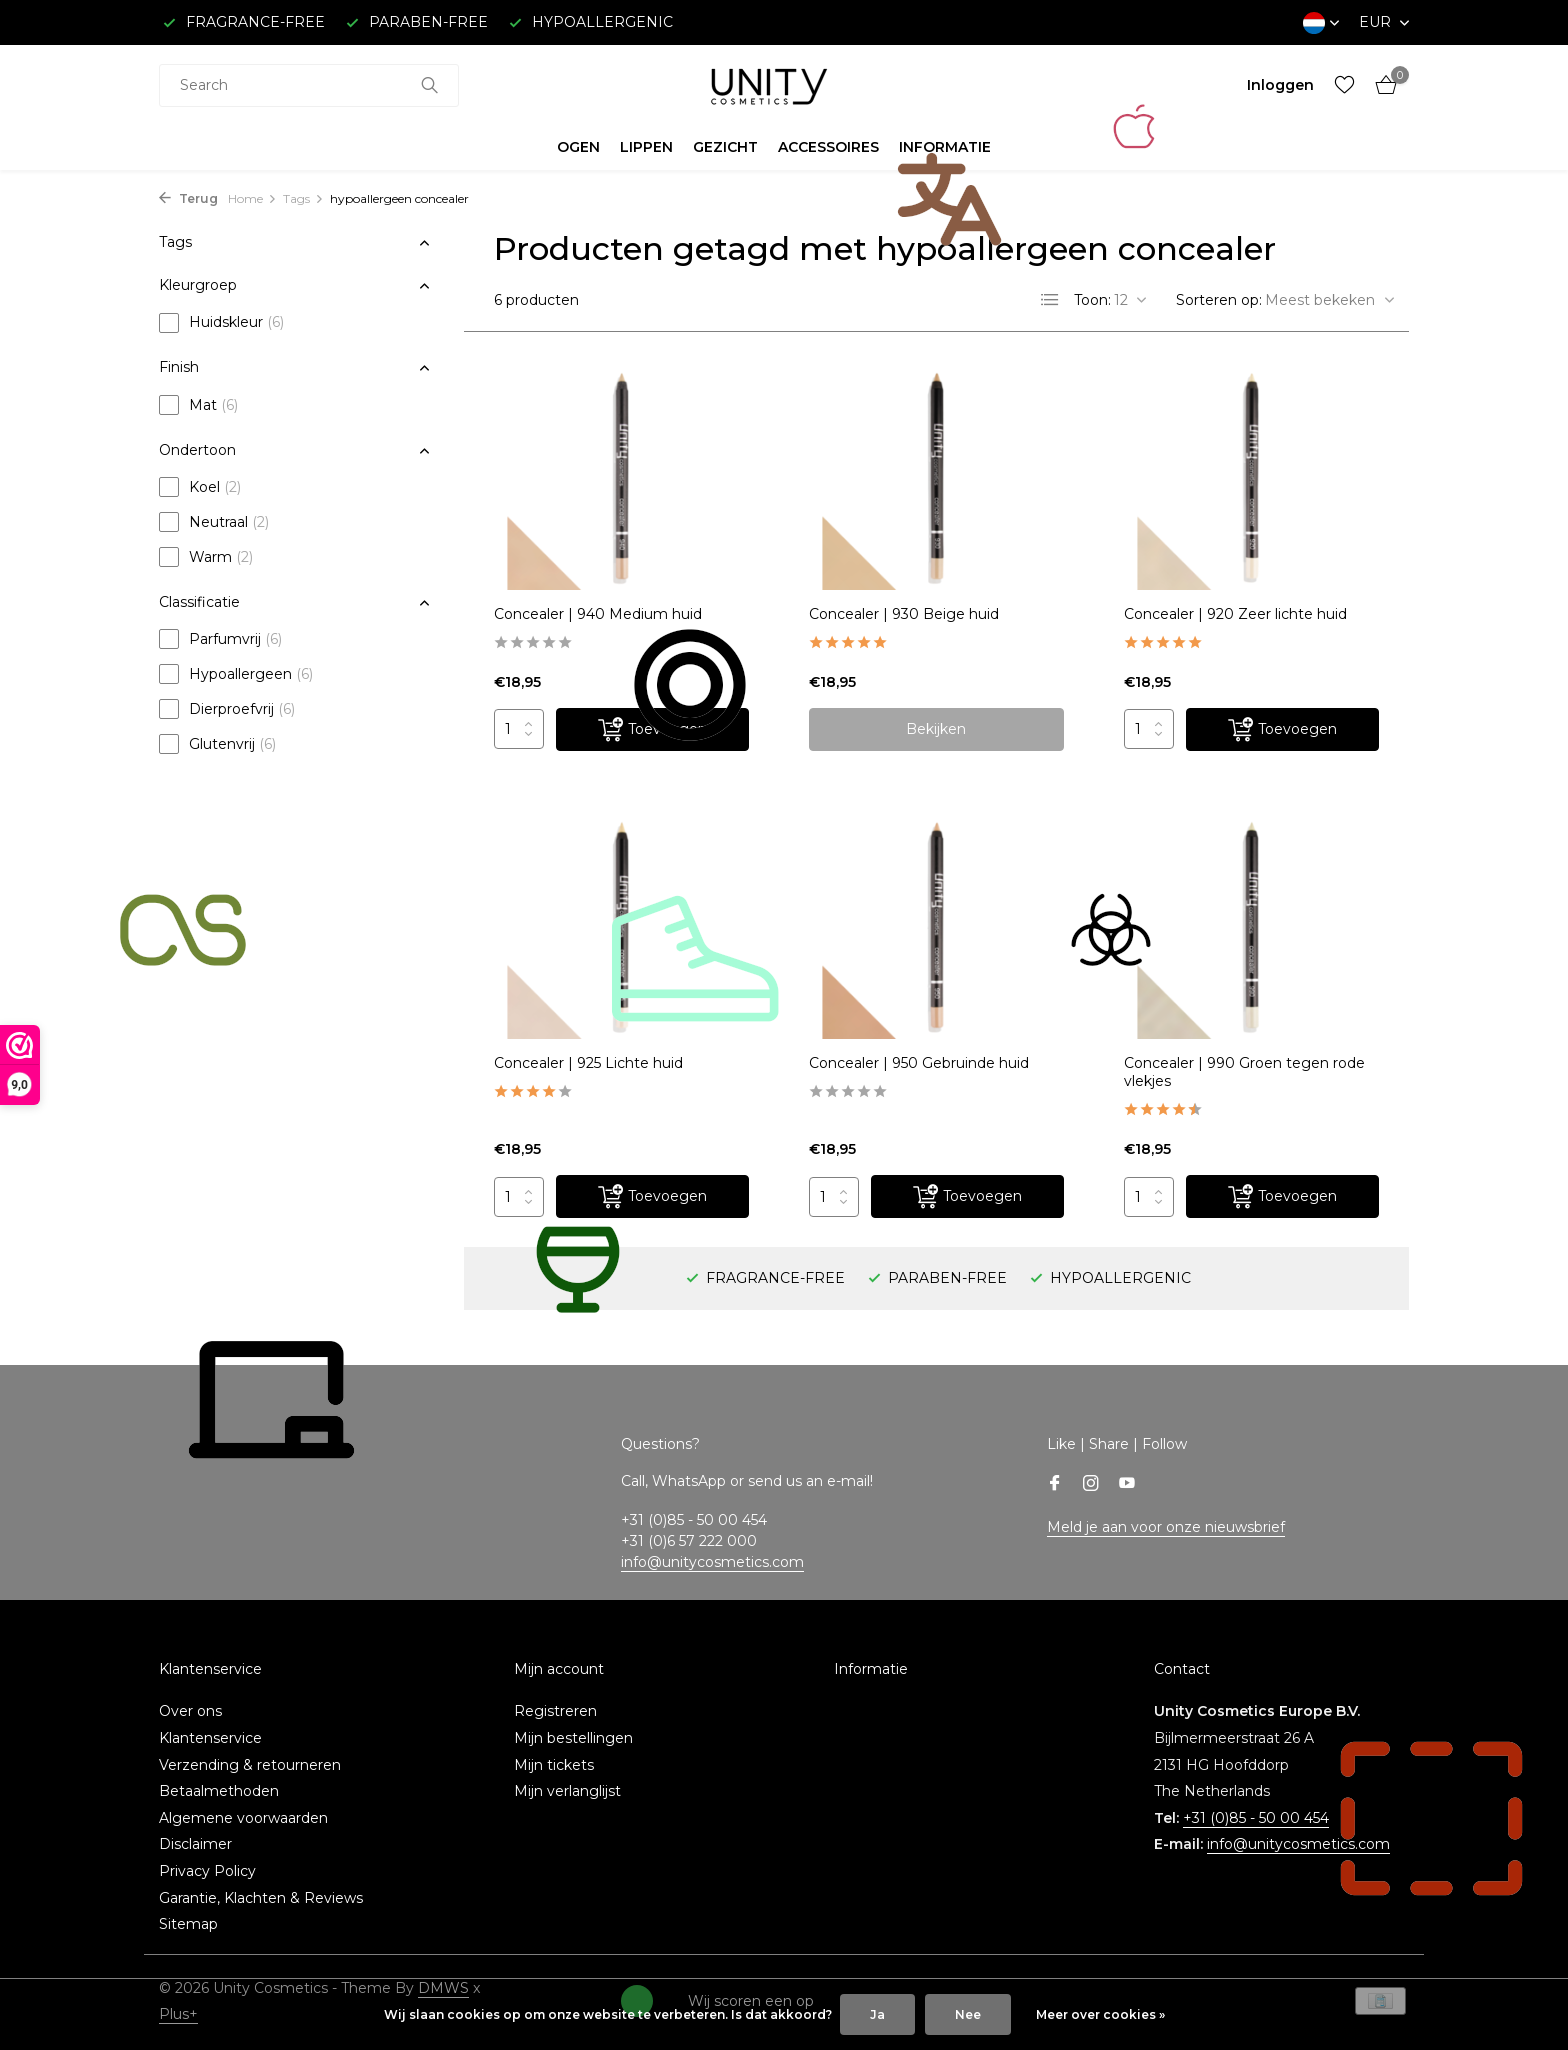 The image size is (1568, 2050). I want to click on translate text to another language, so click(946, 201).